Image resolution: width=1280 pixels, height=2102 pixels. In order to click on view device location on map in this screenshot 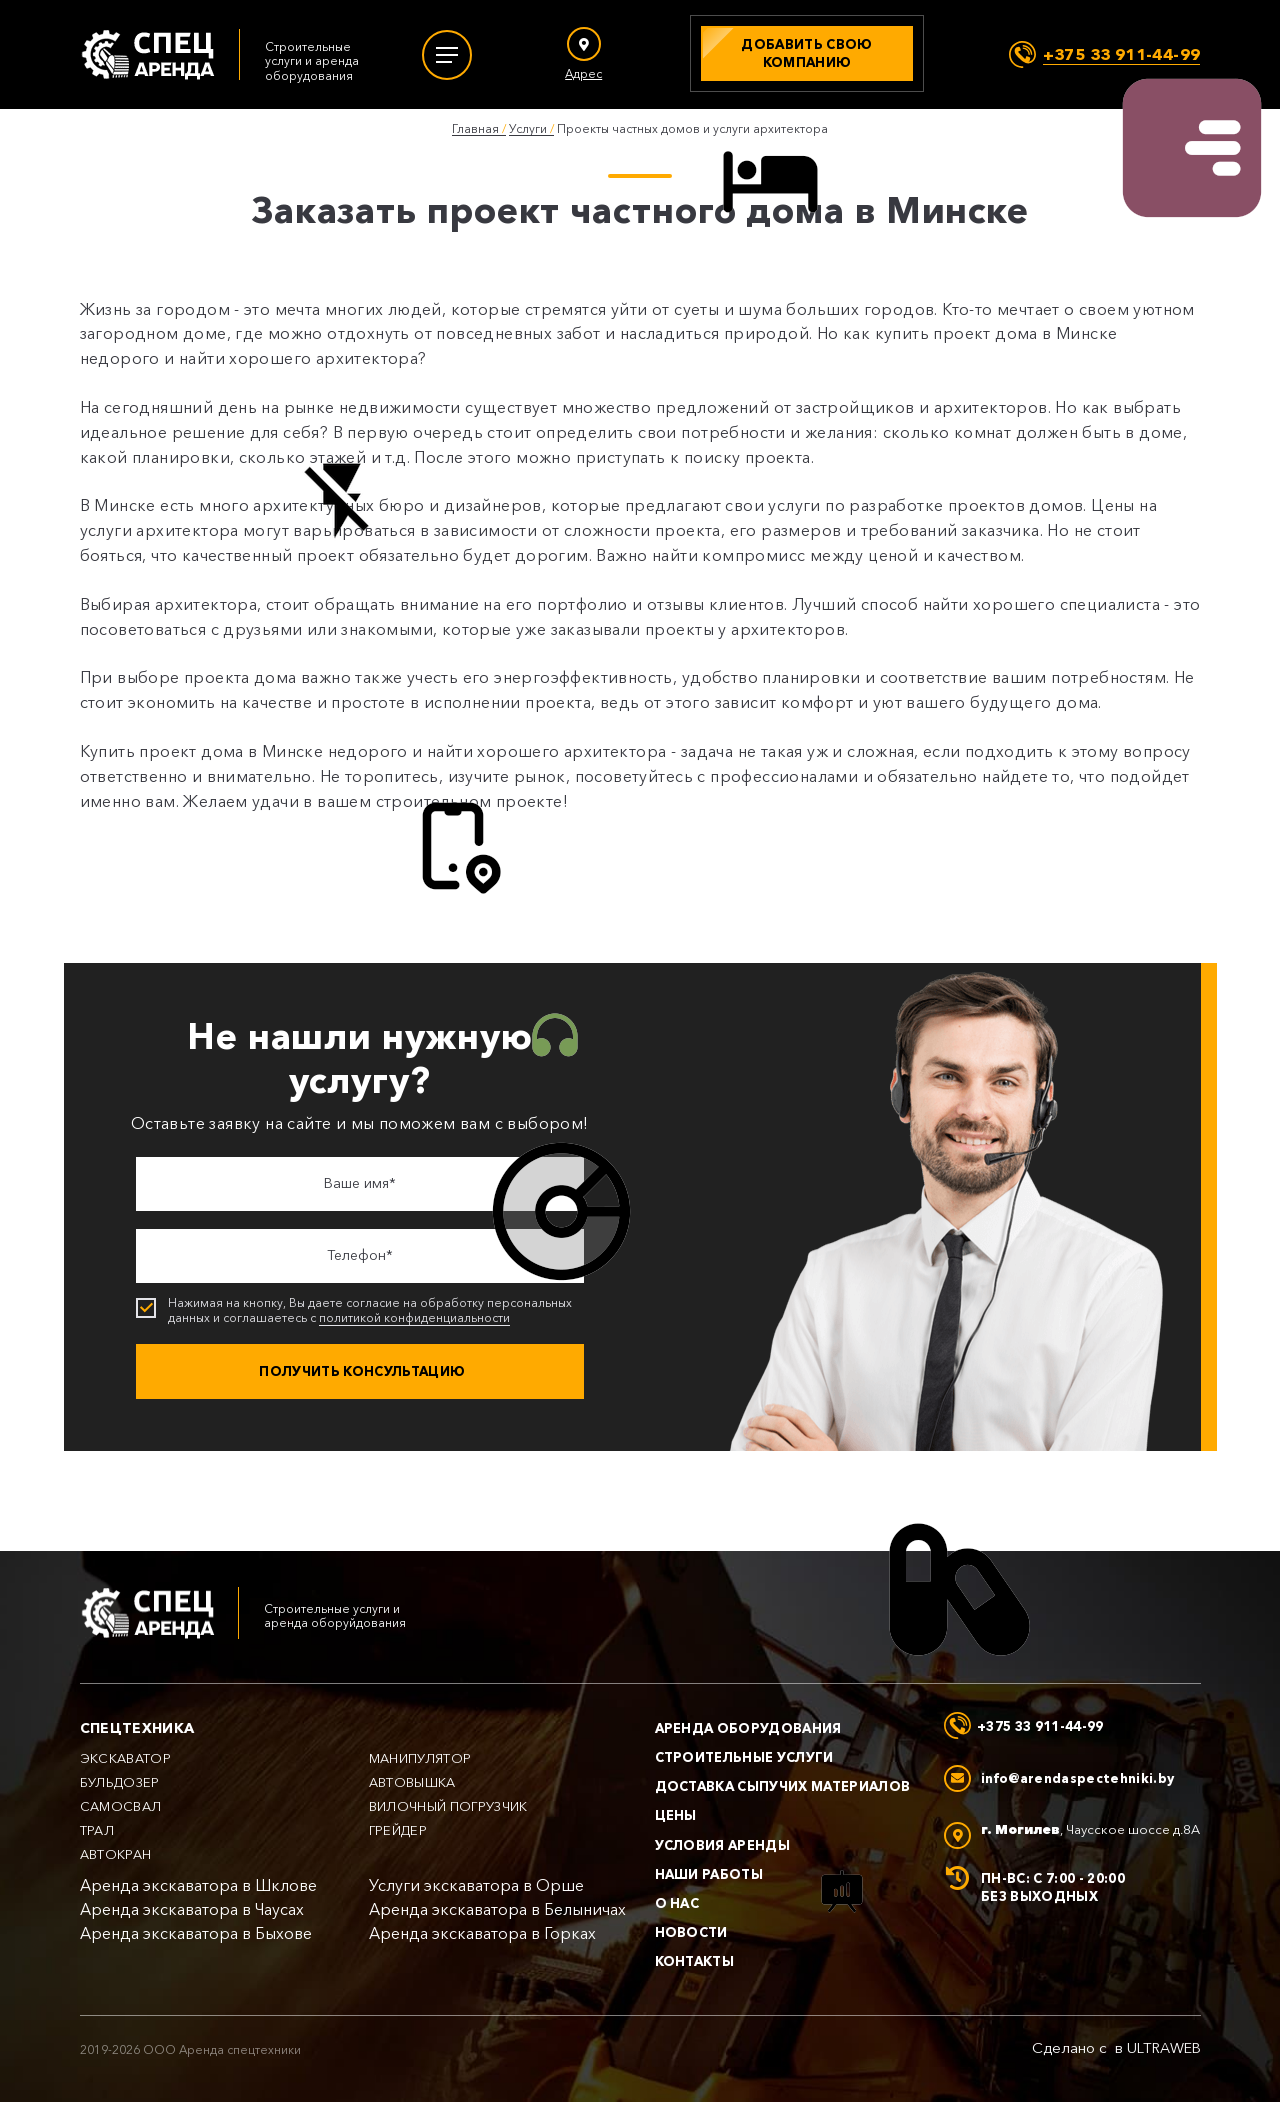, I will do `click(453, 846)`.